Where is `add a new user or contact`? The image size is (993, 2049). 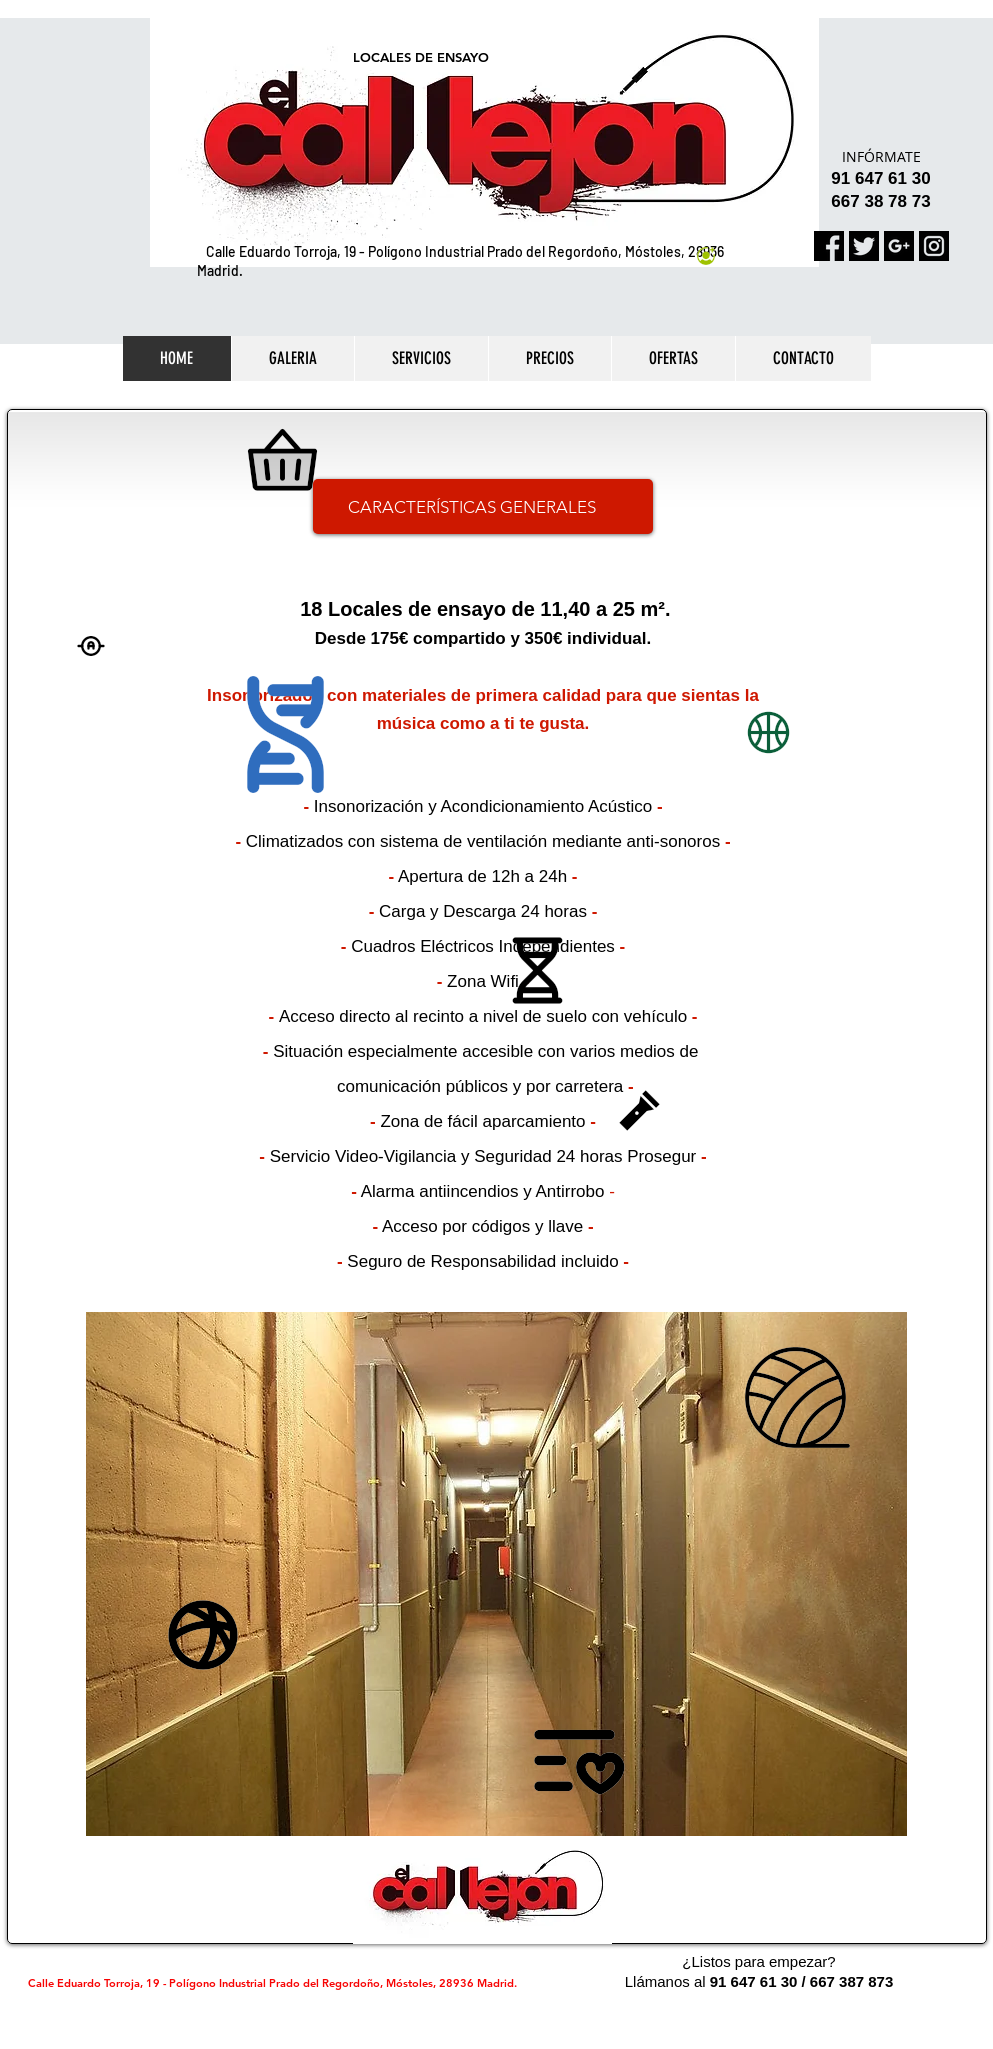
add a new user or contact is located at coordinates (706, 256).